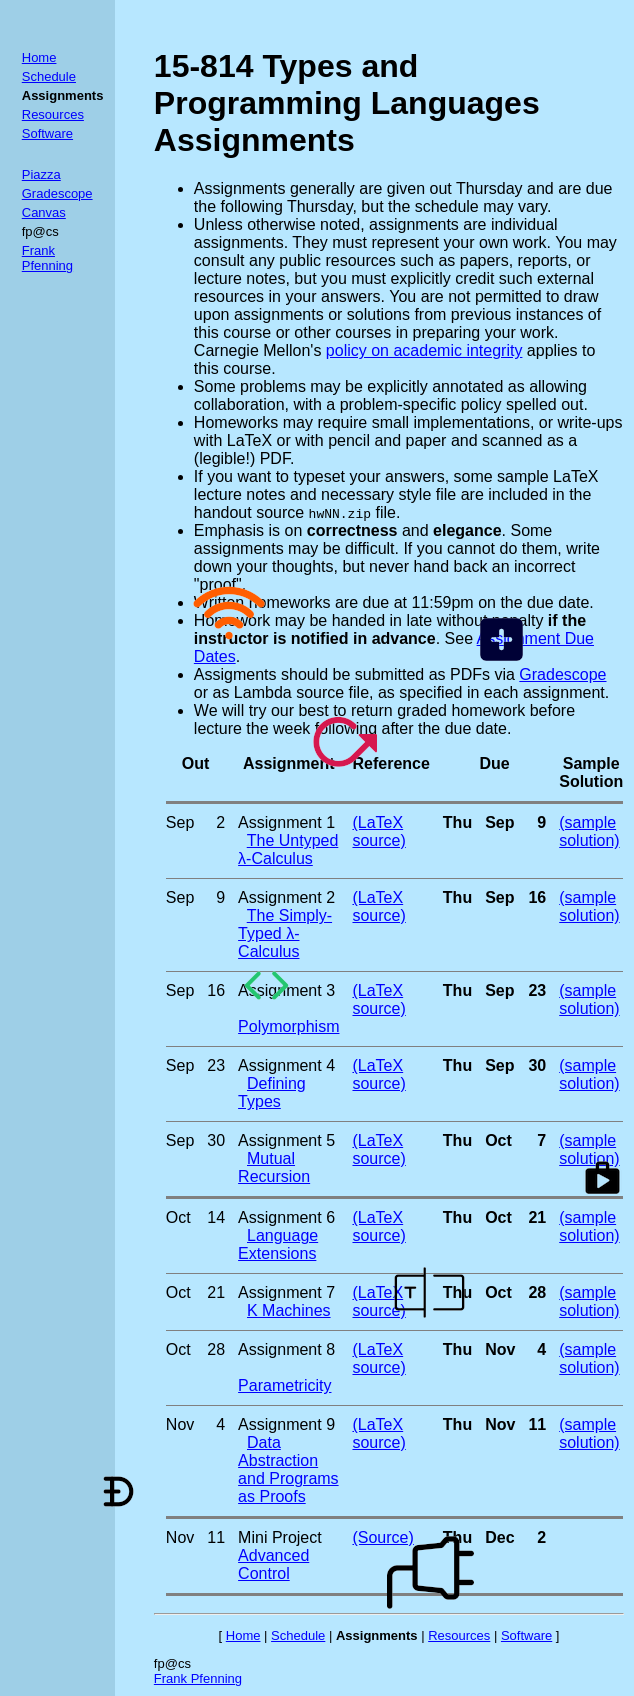 This screenshot has height=1696, width=634. Describe the element at coordinates (501, 639) in the screenshot. I see `add a new item` at that location.